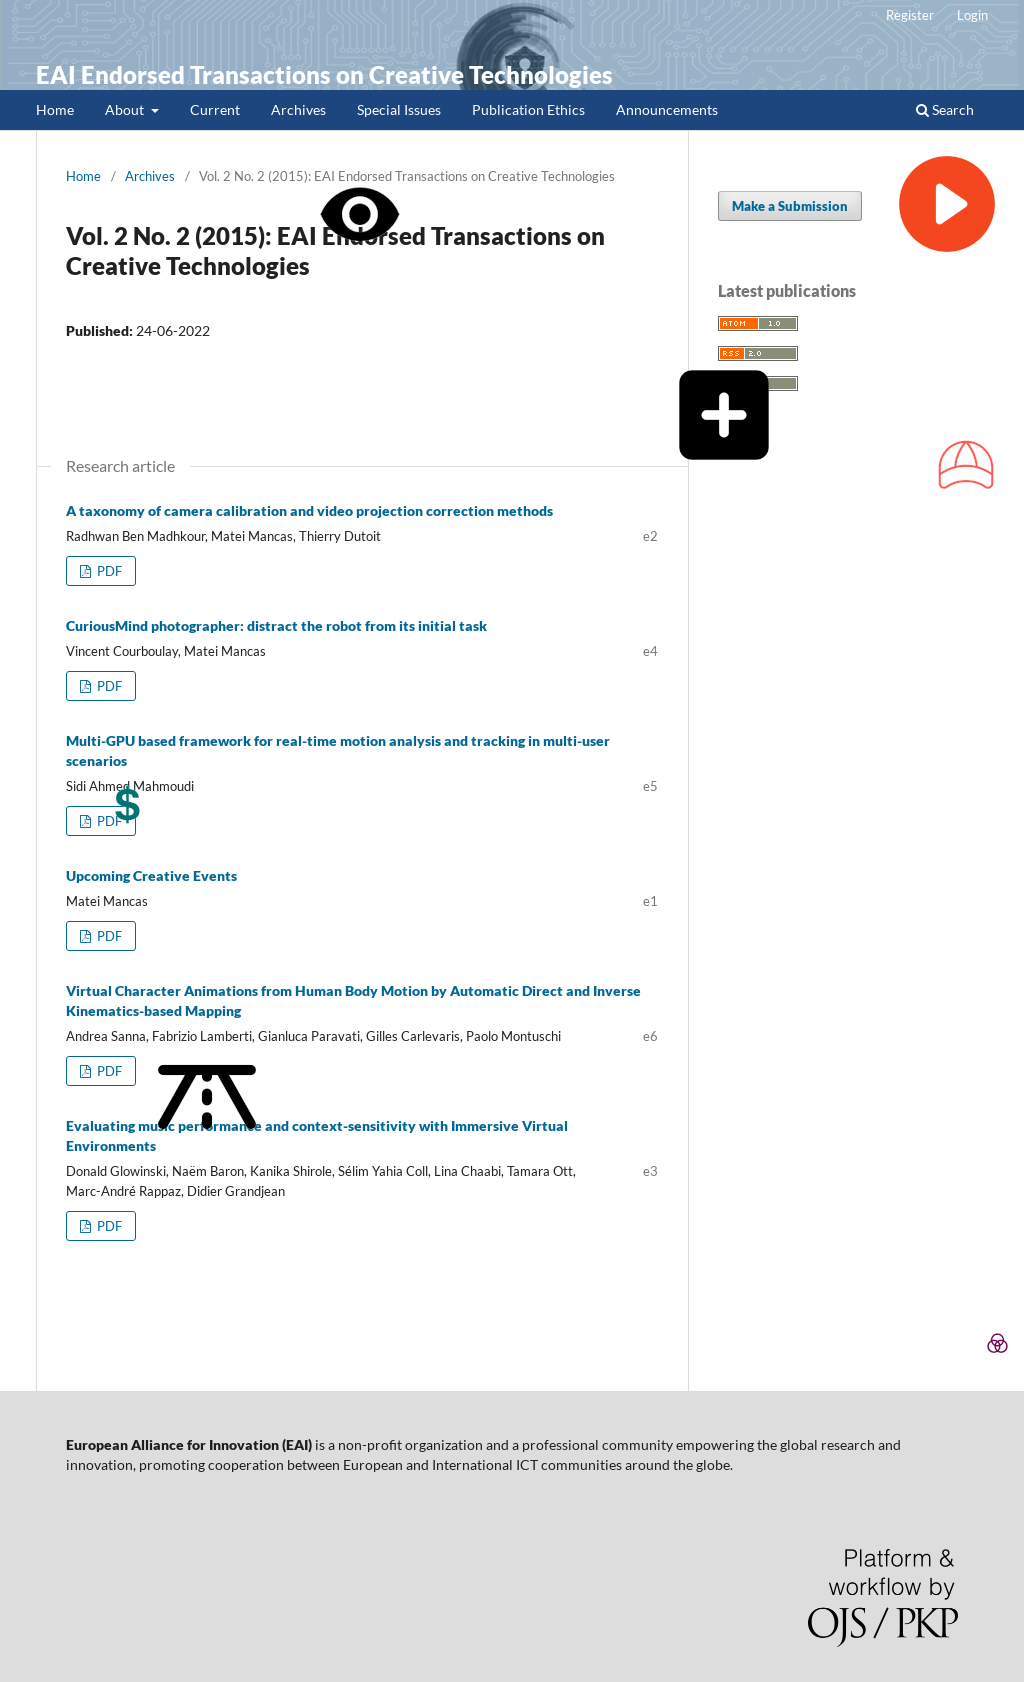 This screenshot has width=1024, height=1682. I want to click on view prices in US dollars, so click(127, 804).